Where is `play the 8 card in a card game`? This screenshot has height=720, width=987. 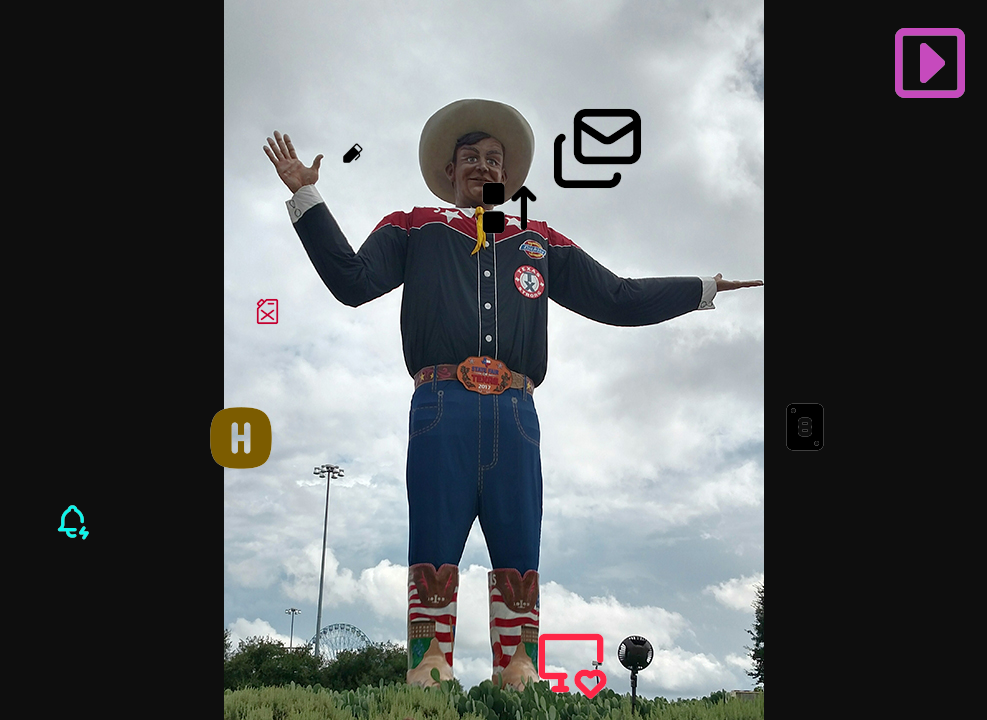 play the 8 card in a card game is located at coordinates (805, 427).